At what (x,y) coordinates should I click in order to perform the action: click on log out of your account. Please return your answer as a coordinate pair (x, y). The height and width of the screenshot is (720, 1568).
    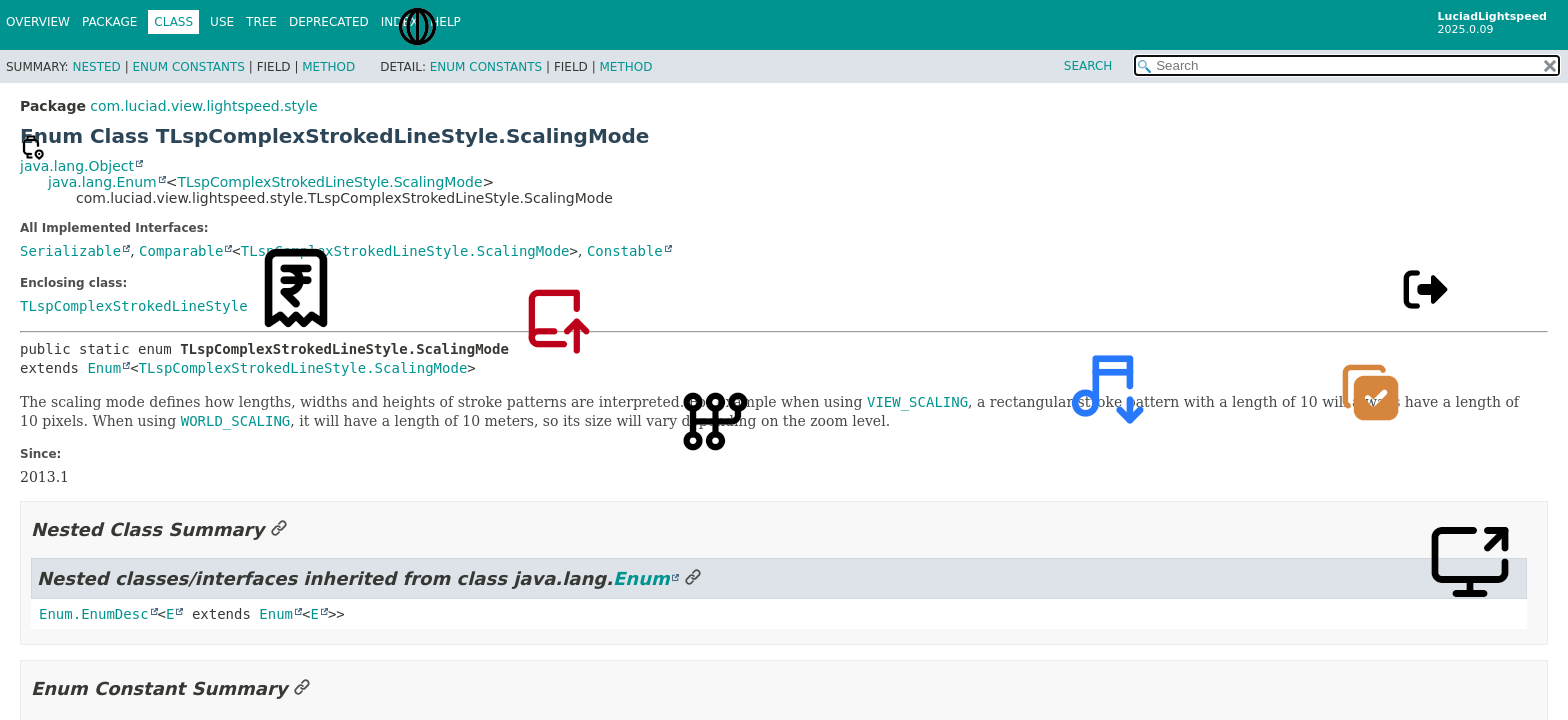
    Looking at the image, I should click on (1425, 289).